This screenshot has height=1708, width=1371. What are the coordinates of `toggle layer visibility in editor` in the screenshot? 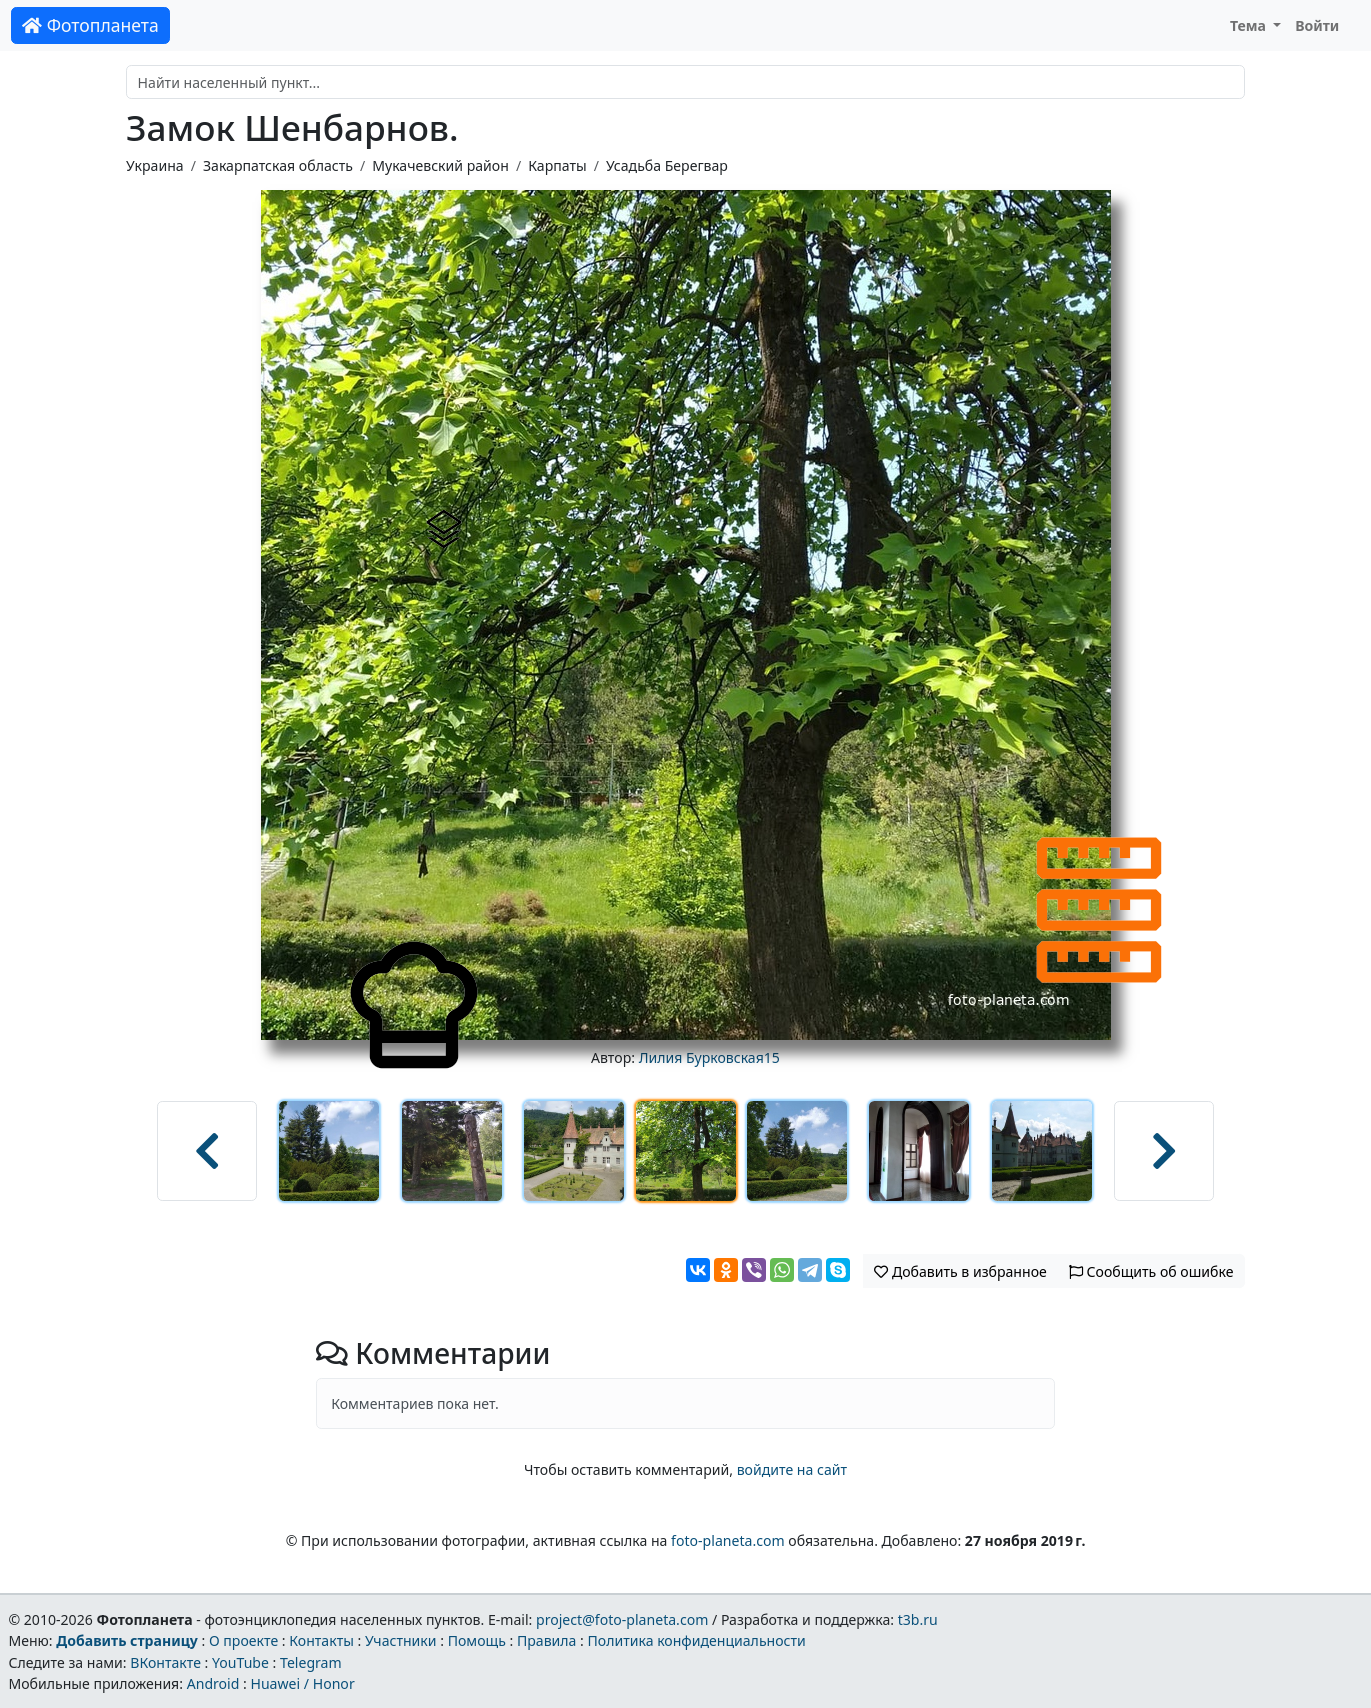 It's located at (444, 529).